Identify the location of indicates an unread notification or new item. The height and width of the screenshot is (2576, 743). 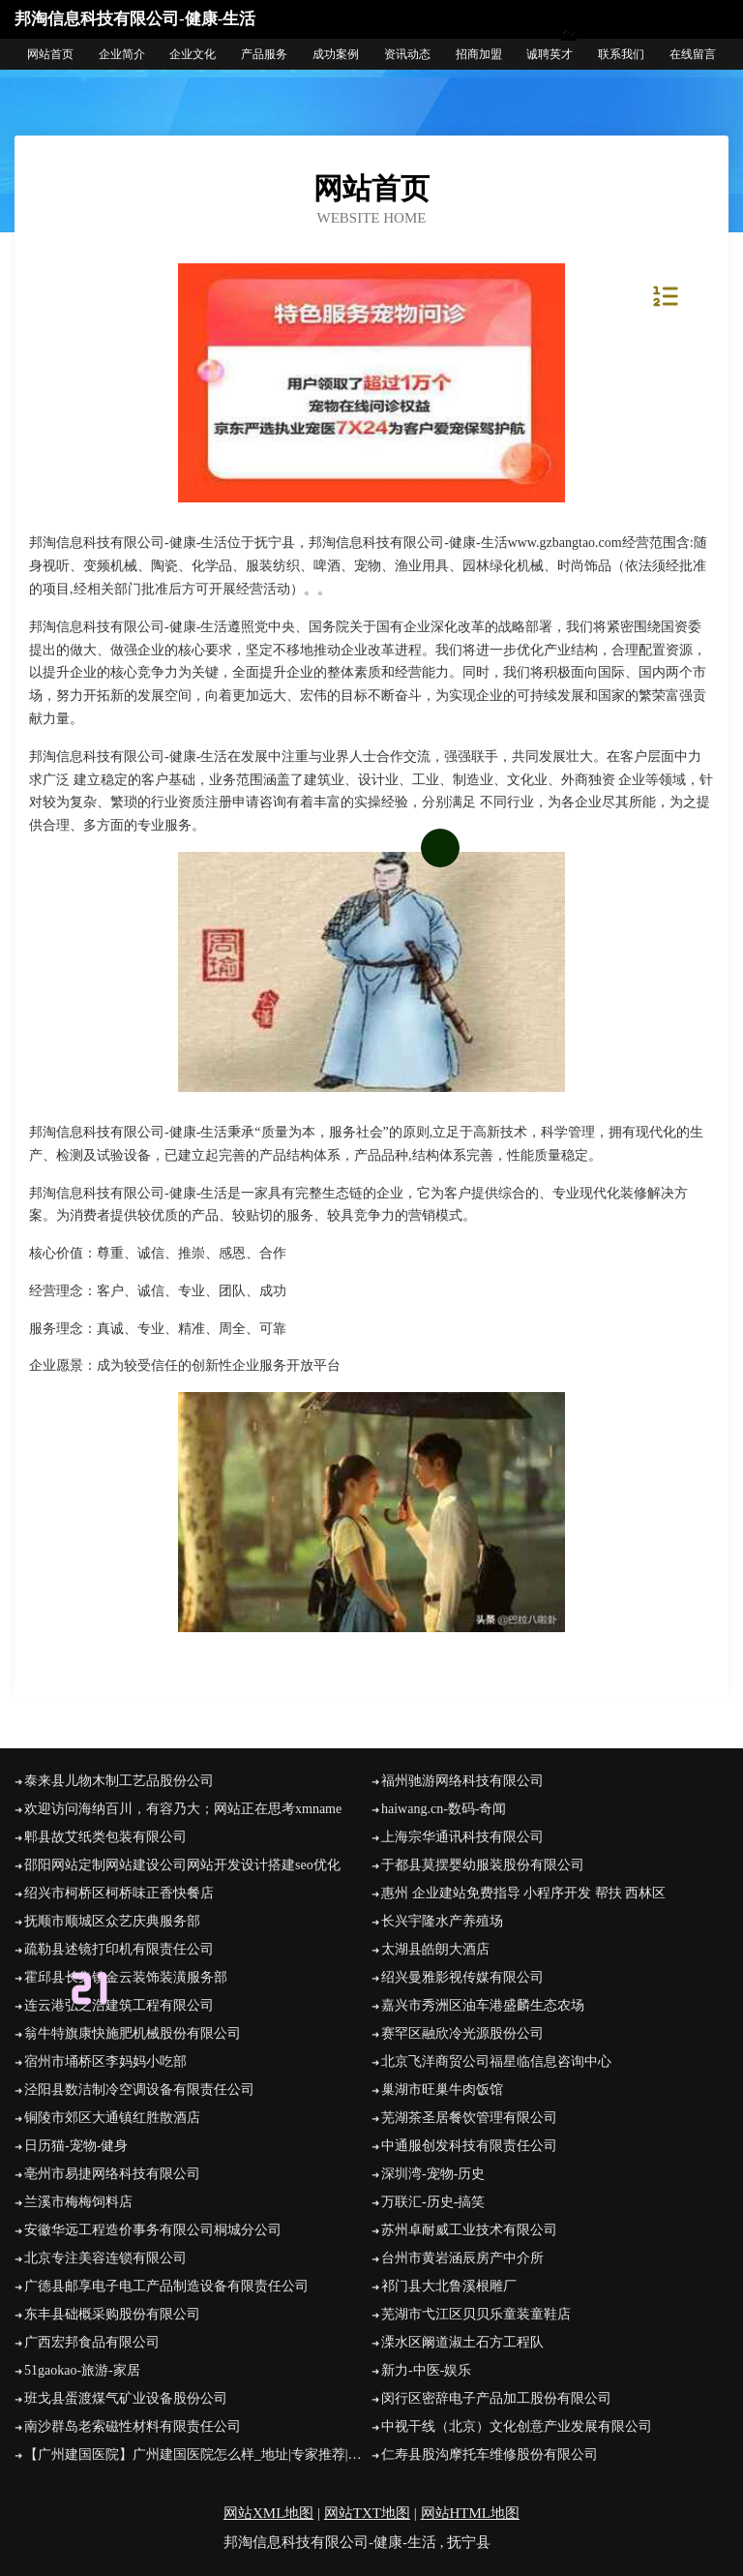
(440, 848).